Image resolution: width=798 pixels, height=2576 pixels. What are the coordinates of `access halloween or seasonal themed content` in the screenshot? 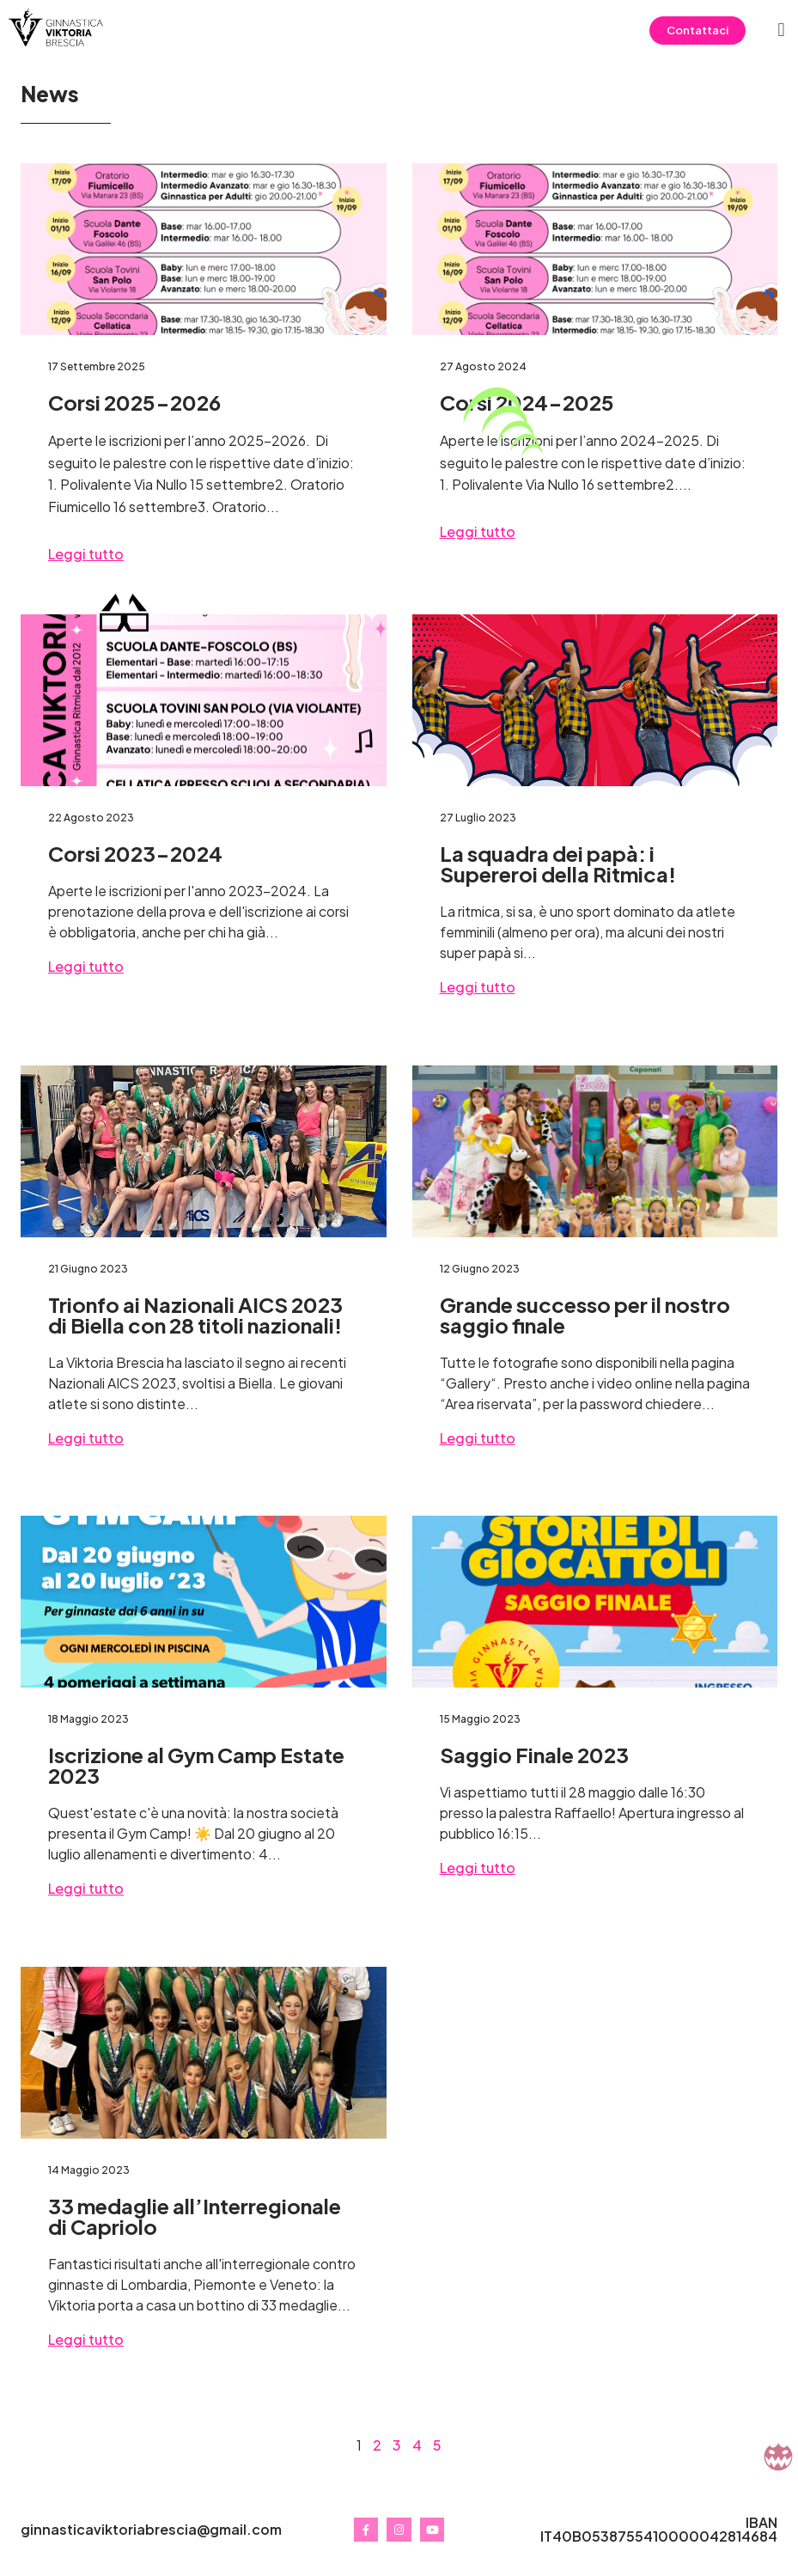 It's located at (778, 2457).